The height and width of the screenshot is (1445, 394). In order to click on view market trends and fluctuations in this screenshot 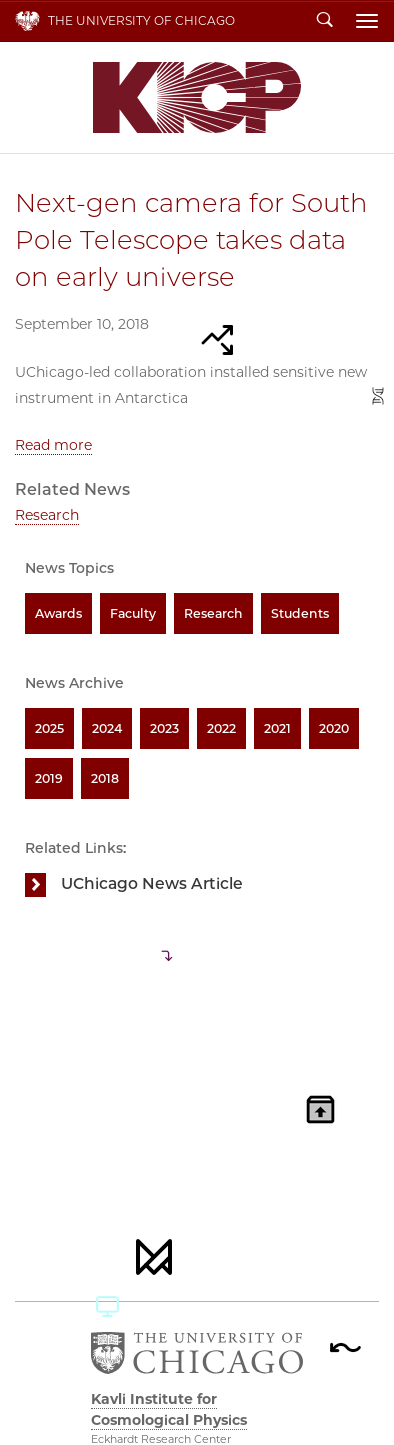, I will do `click(218, 340)`.